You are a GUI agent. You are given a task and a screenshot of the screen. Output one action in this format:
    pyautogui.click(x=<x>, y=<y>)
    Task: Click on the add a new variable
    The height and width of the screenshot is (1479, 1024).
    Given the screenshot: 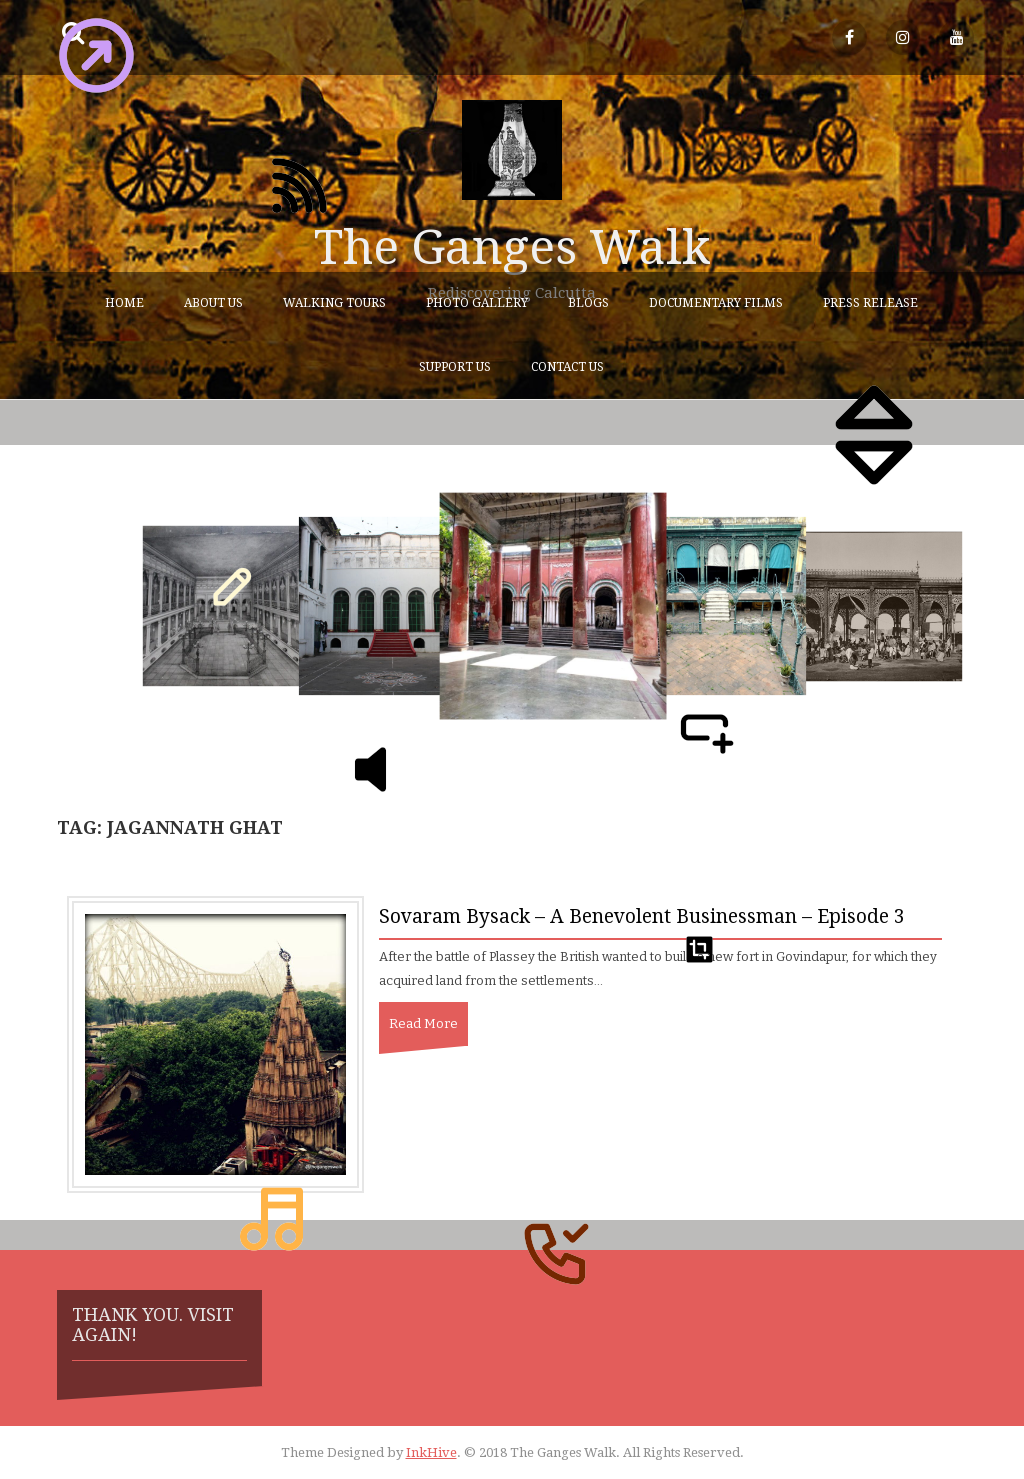 What is the action you would take?
    pyautogui.click(x=704, y=727)
    